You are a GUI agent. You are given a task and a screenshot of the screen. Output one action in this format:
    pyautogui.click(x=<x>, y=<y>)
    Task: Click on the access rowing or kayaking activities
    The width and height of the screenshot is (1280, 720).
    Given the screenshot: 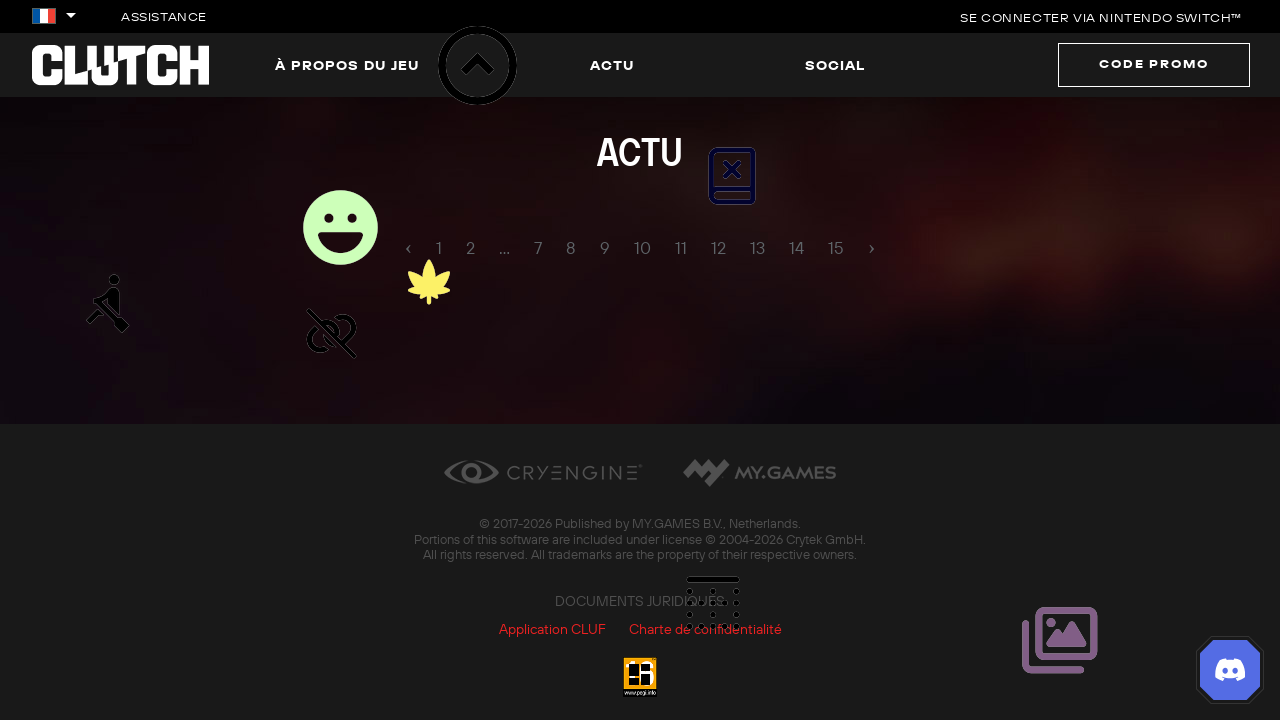 What is the action you would take?
    pyautogui.click(x=106, y=302)
    